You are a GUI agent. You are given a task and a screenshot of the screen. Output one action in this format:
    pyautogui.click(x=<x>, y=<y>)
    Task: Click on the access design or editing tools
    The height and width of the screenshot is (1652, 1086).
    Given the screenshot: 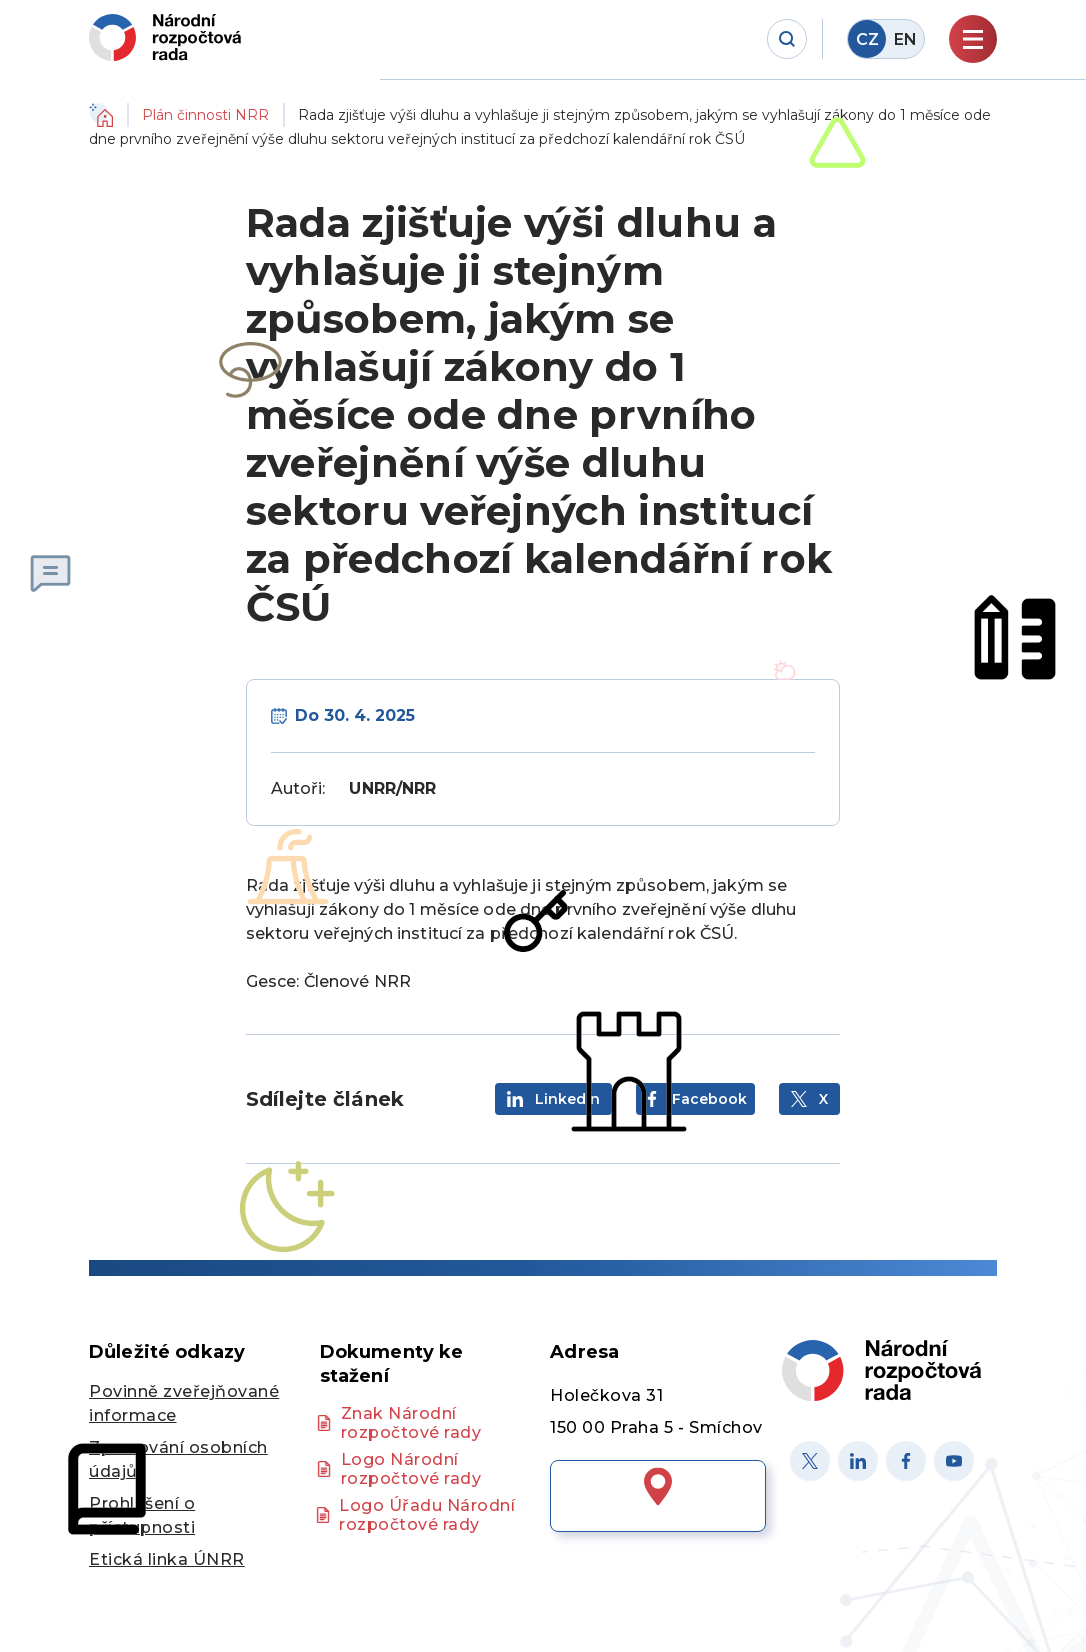 What is the action you would take?
    pyautogui.click(x=1015, y=639)
    